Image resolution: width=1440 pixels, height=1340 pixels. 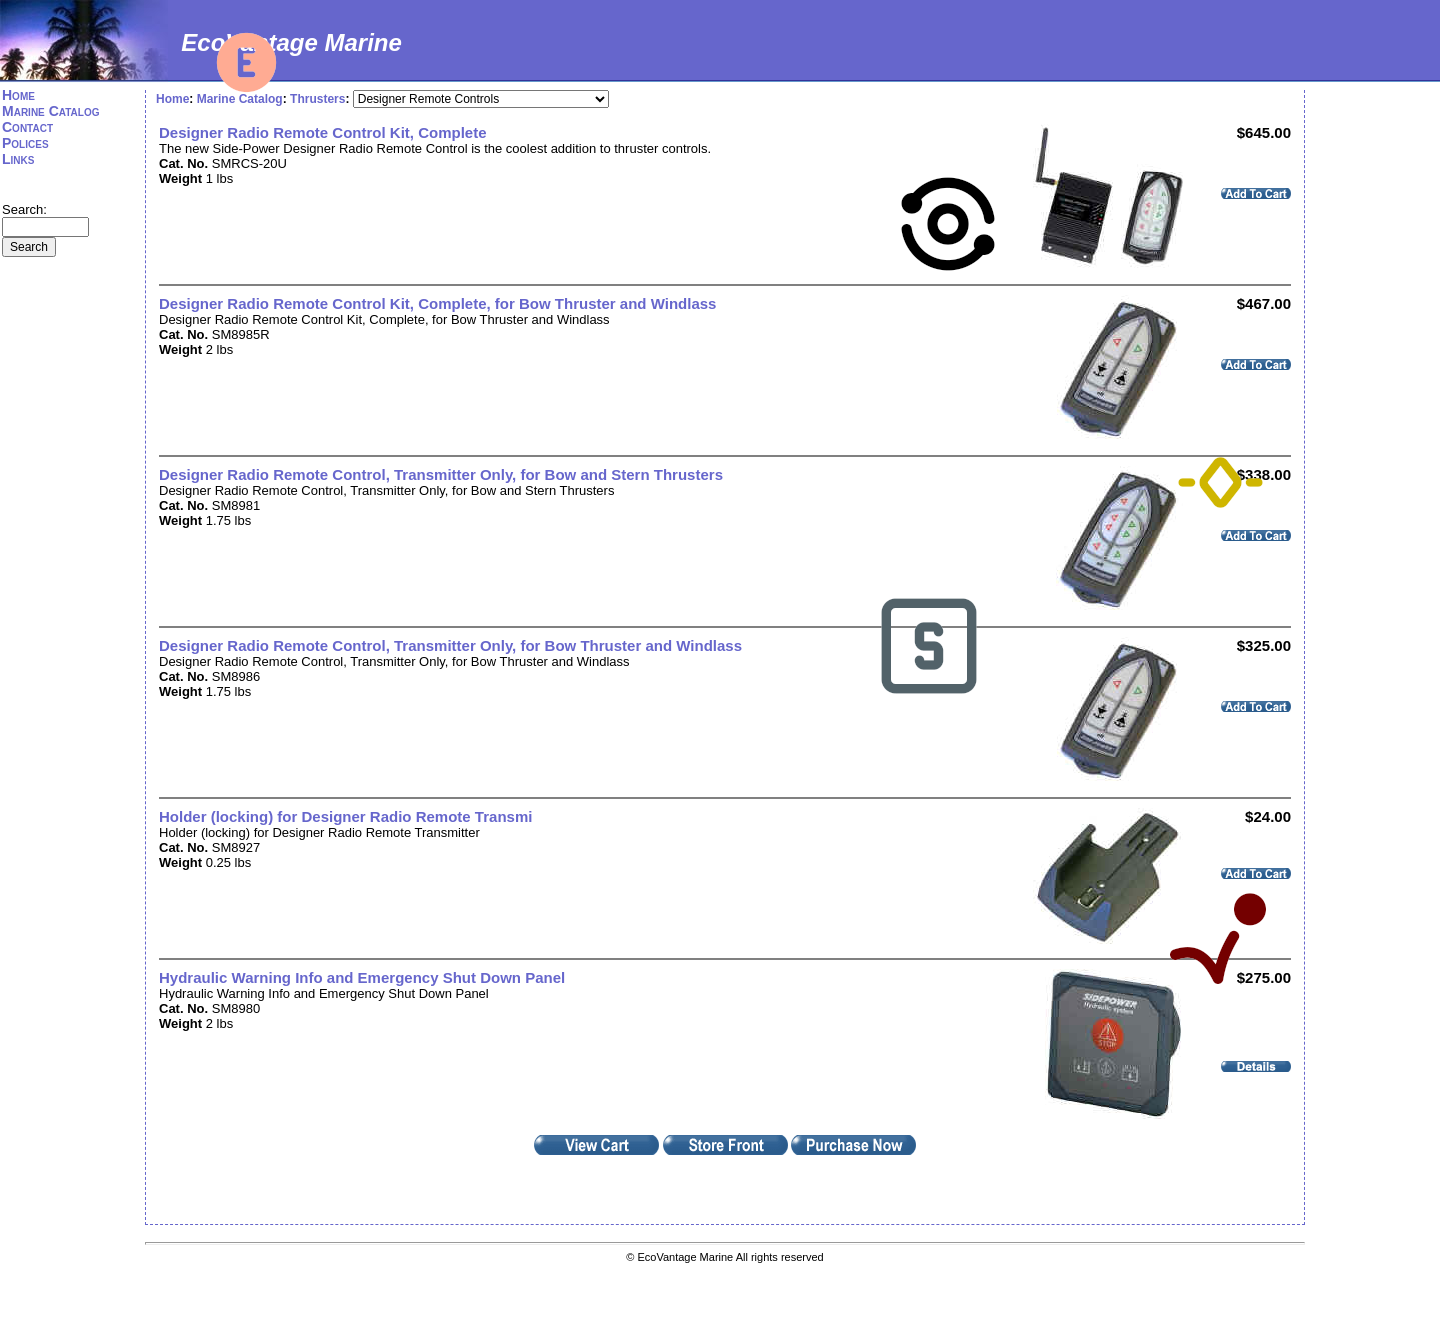 I want to click on analyze data or run diagnostics, so click(x=948, y=224).